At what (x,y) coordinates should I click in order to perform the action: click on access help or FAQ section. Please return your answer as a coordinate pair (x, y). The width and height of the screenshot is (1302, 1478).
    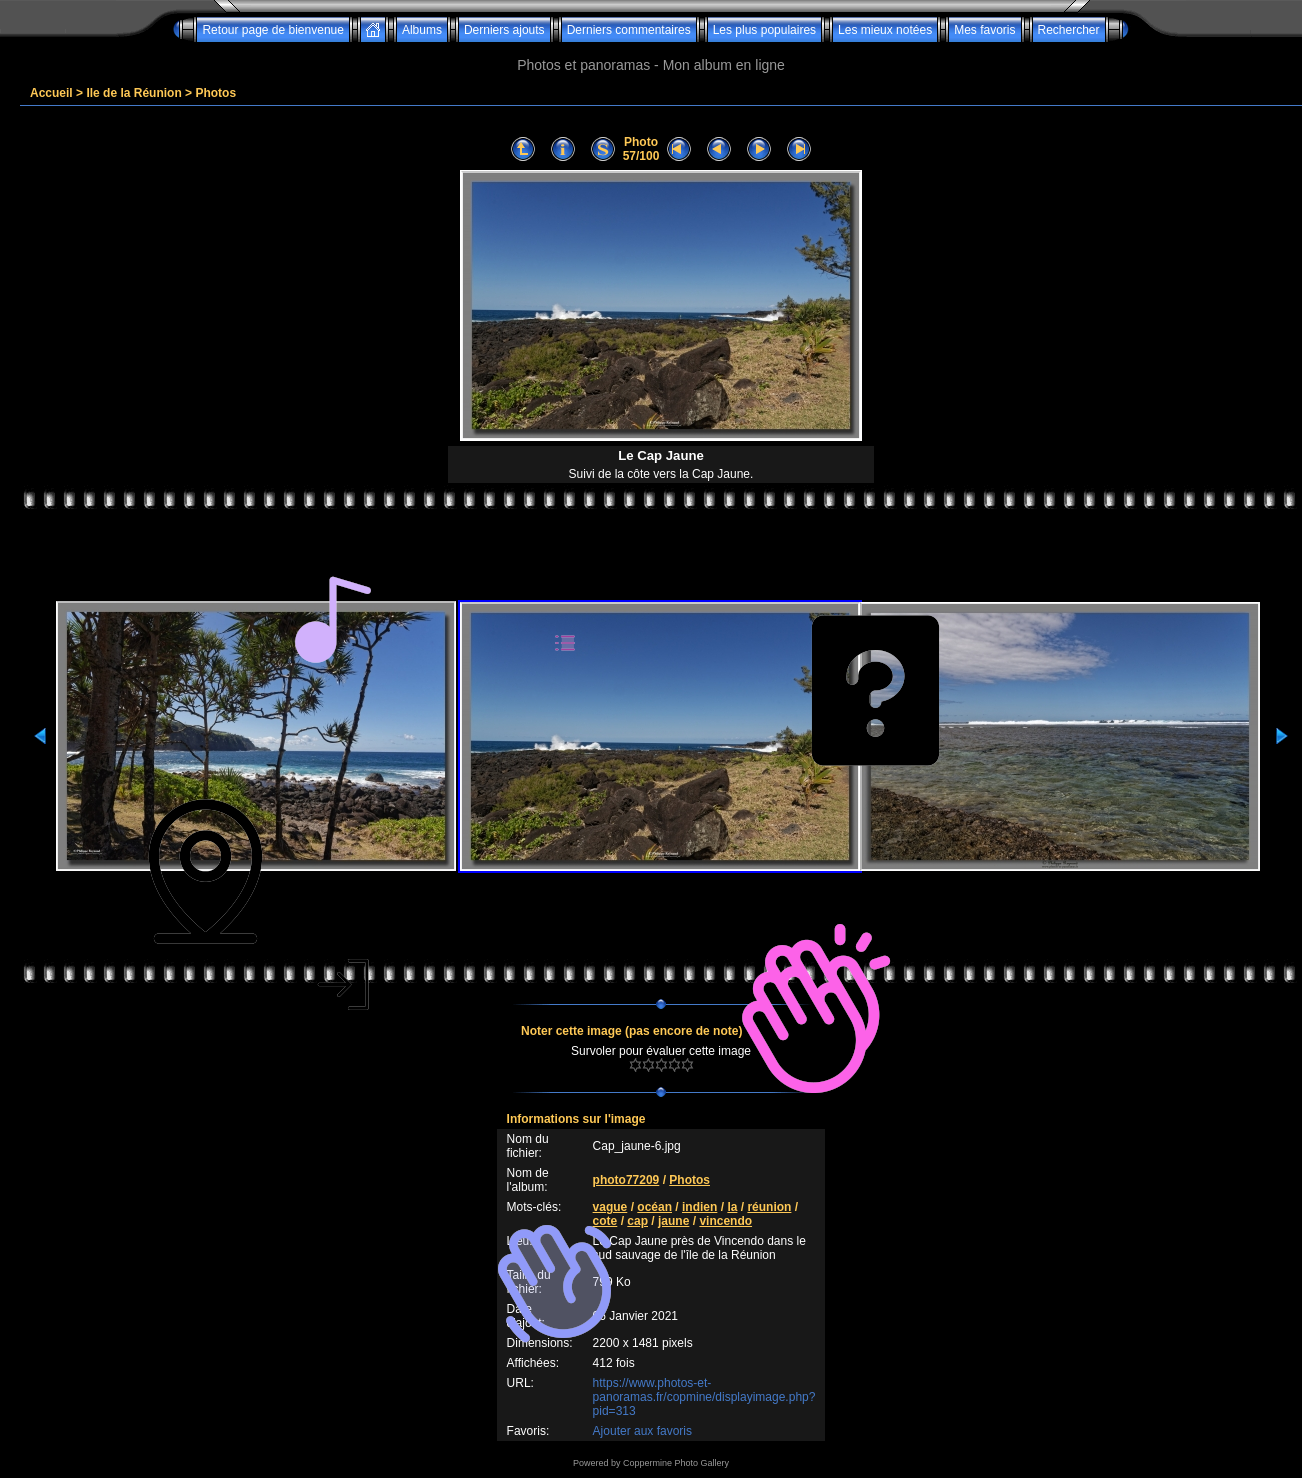
    Looking at the image, I should click on (875, 690).